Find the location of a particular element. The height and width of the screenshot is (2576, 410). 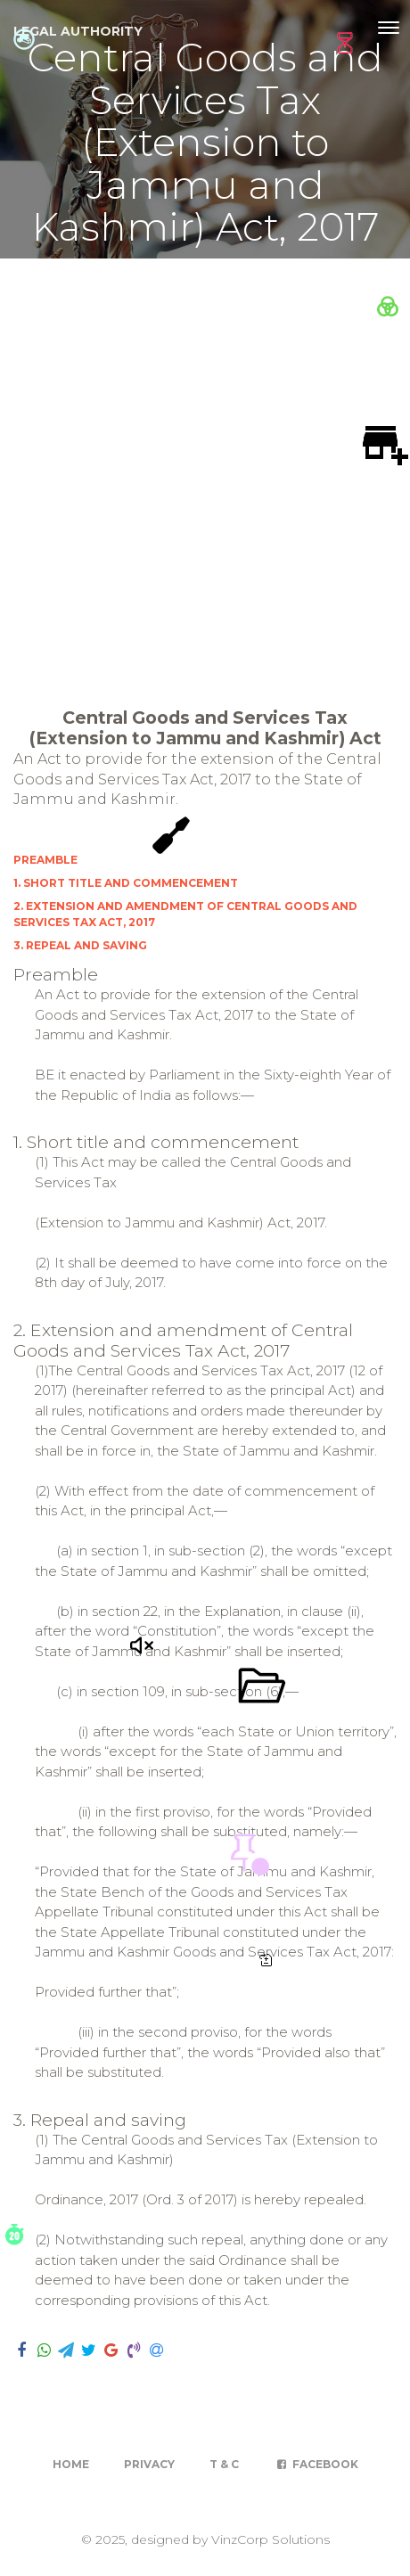

pinned file with unsaved changes is located at coordinates (245, 1851).